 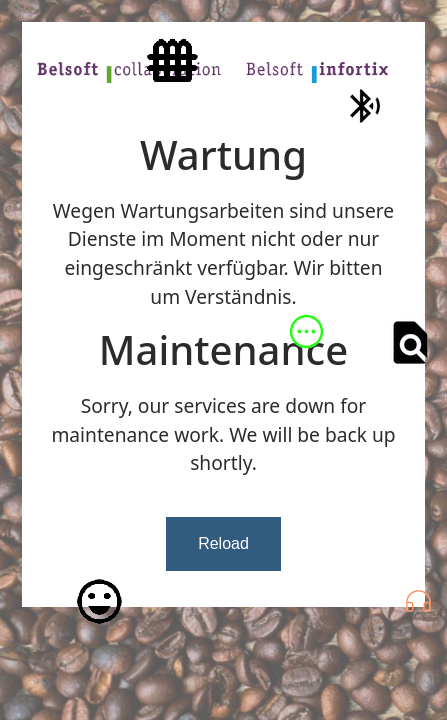 What do you see at coordinates (172, 59) in the screenshot?
I see `access yard or outdoor settings` at bounding box center [172, 59].